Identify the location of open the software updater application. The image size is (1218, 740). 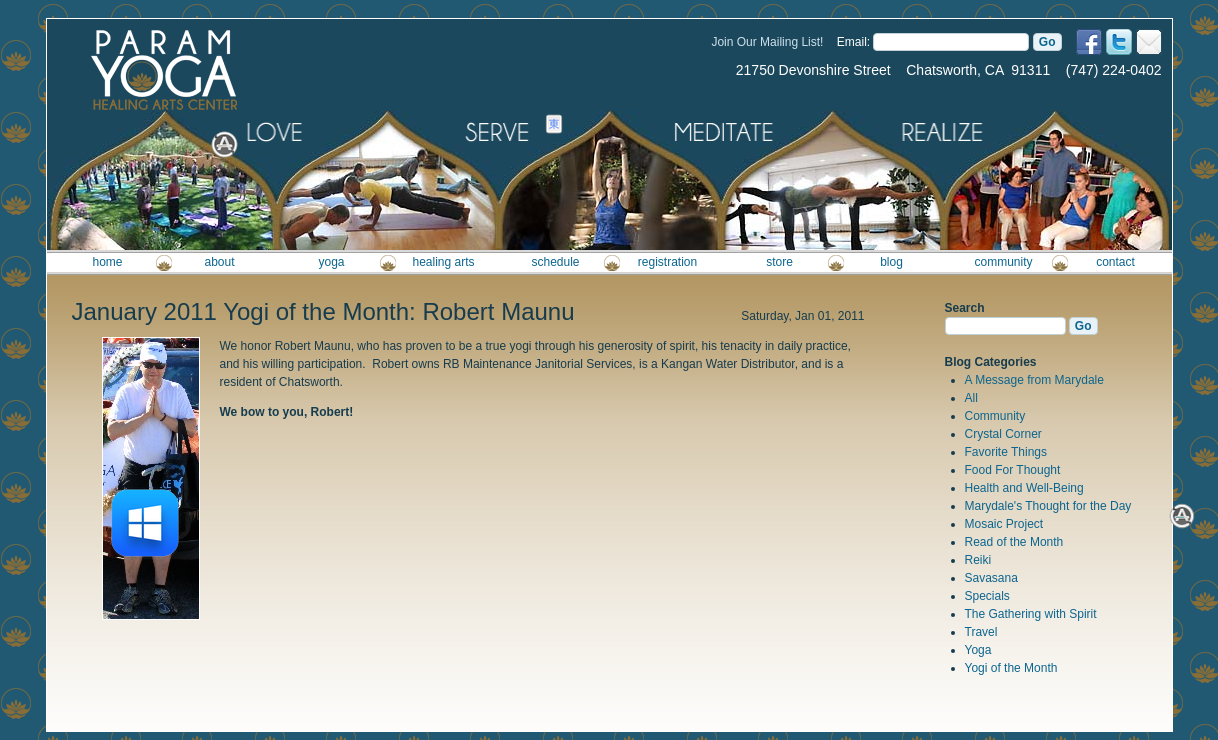
(224, 144).